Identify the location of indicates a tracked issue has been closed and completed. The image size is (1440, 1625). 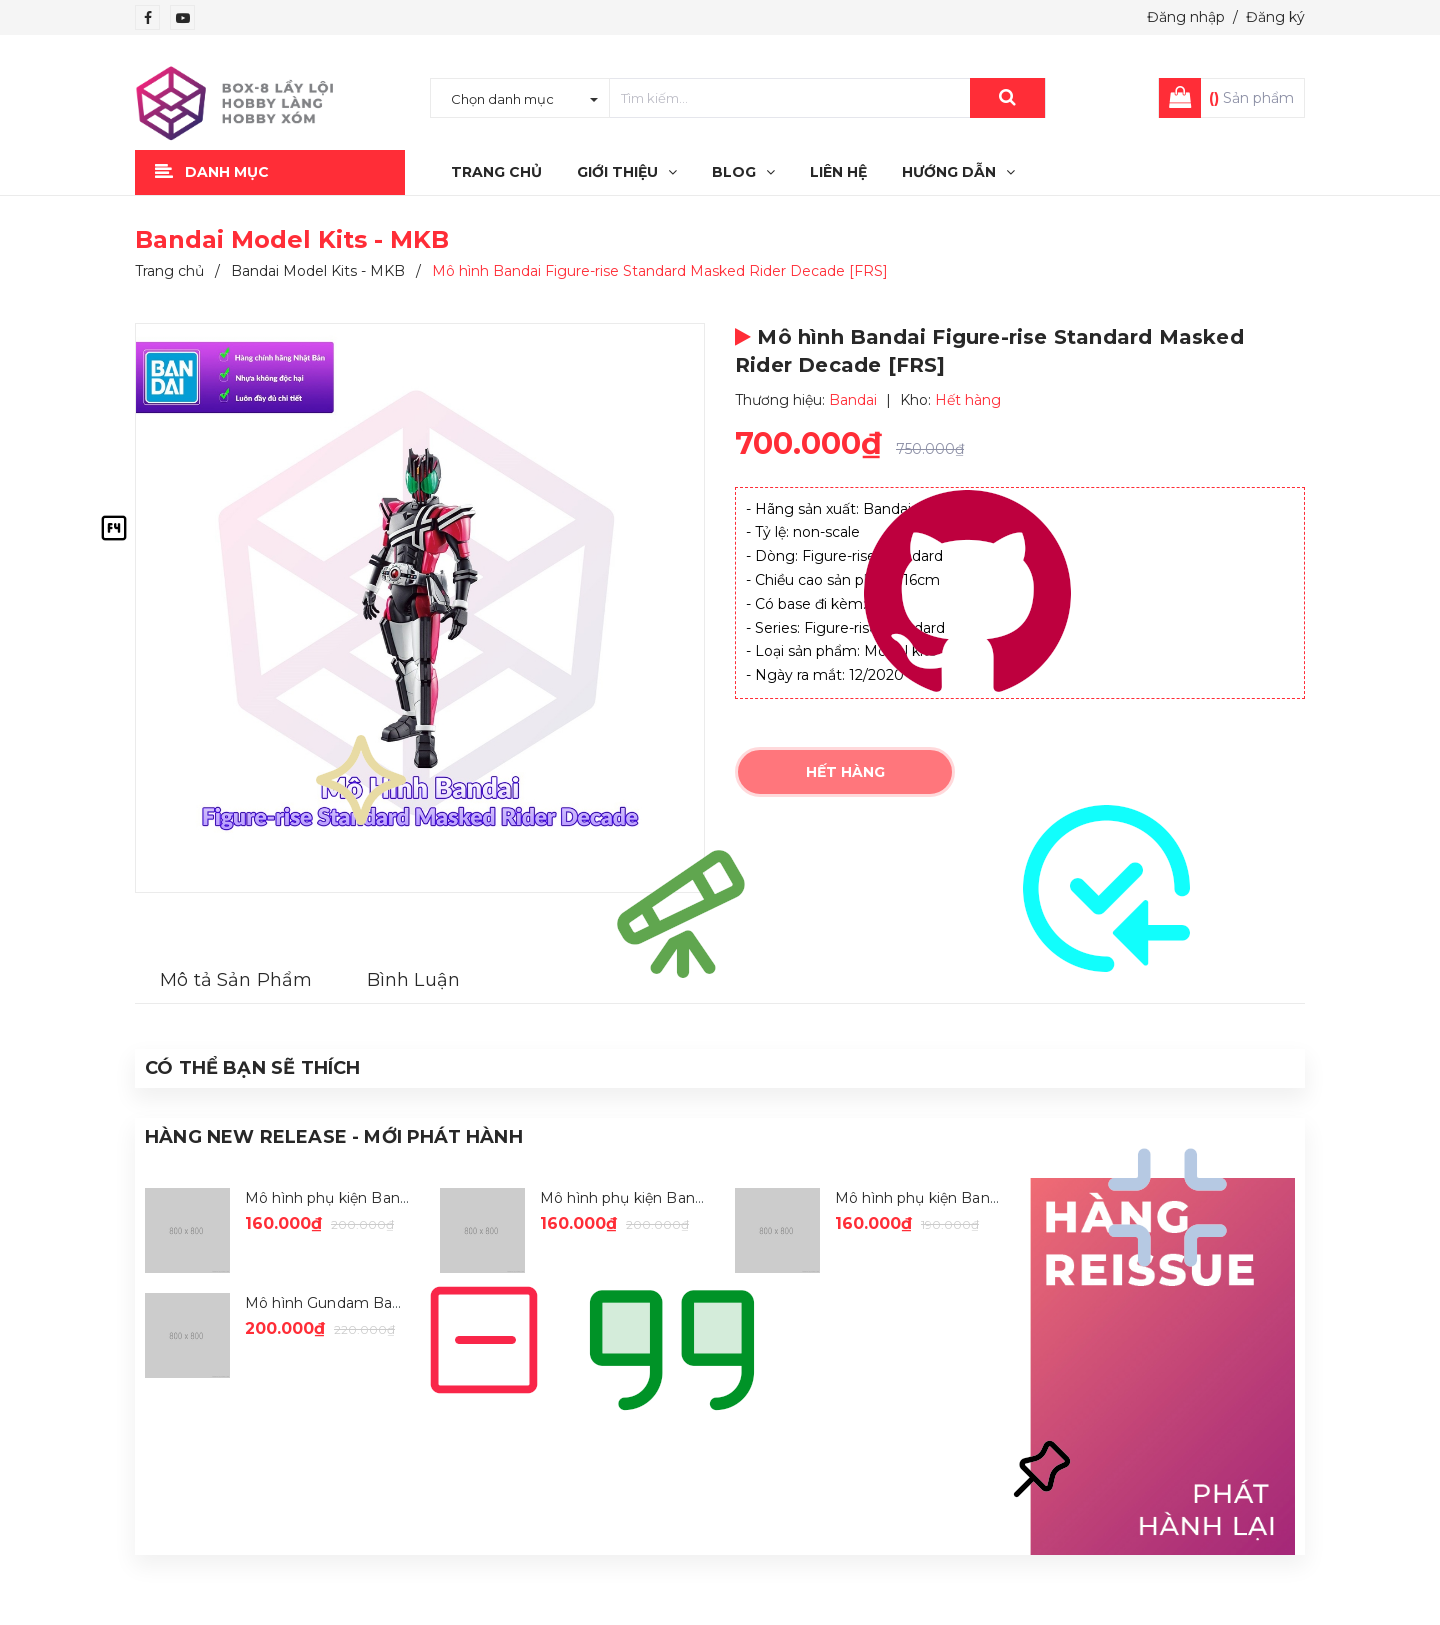
(1106, 888).